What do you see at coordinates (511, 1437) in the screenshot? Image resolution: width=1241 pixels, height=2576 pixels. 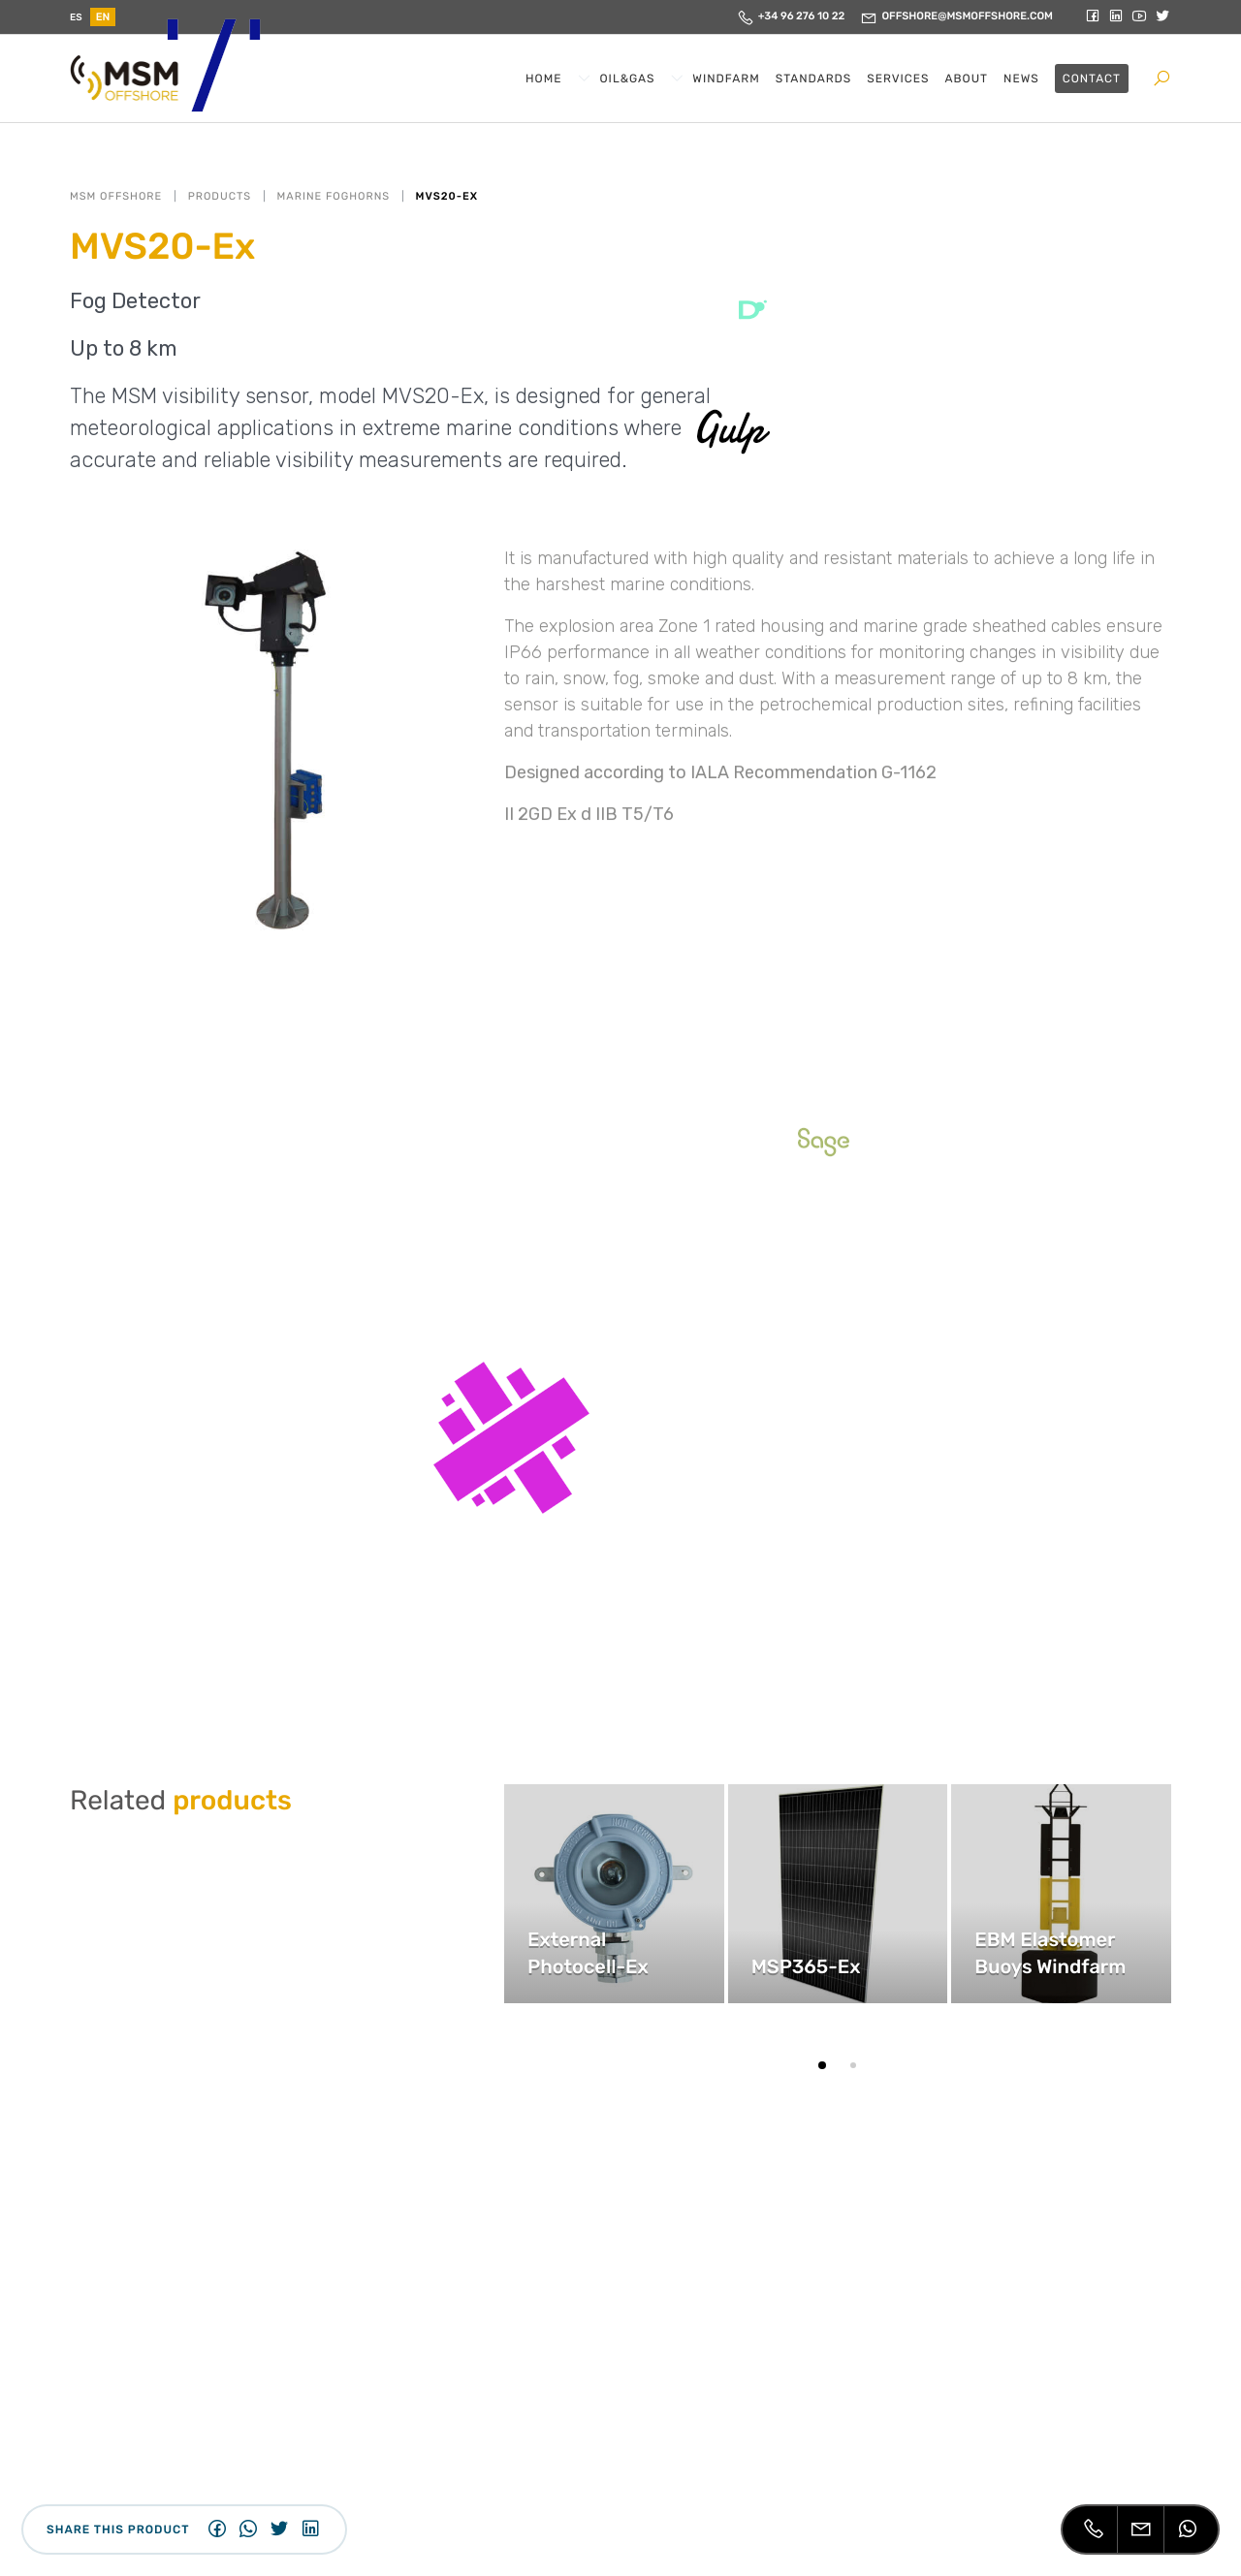 I see `aurelia javascript framework logo` at bounding box center [511, 1437].